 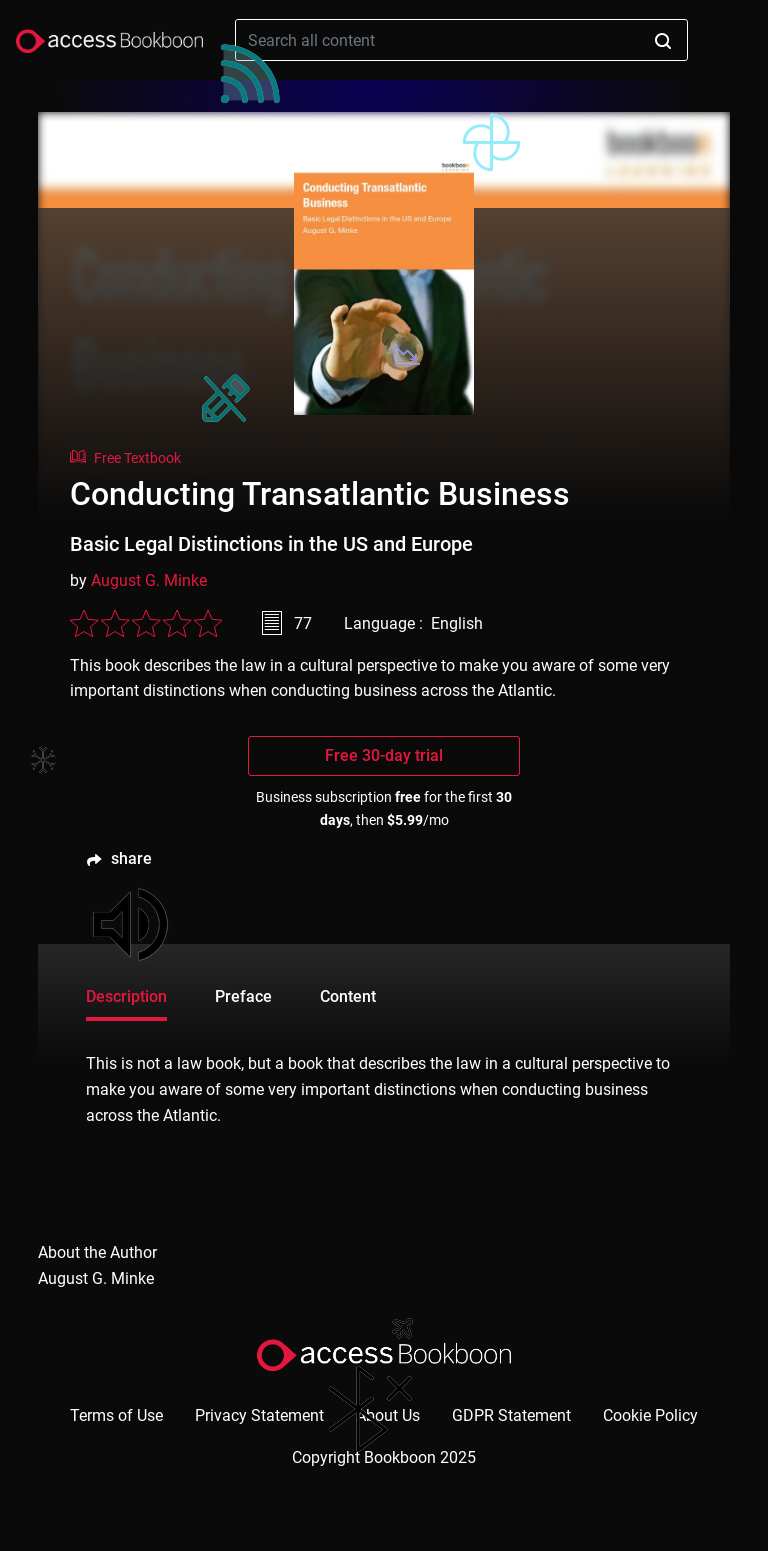 I want to click on subscribe to RSS feed, so click(x=247, y=76).